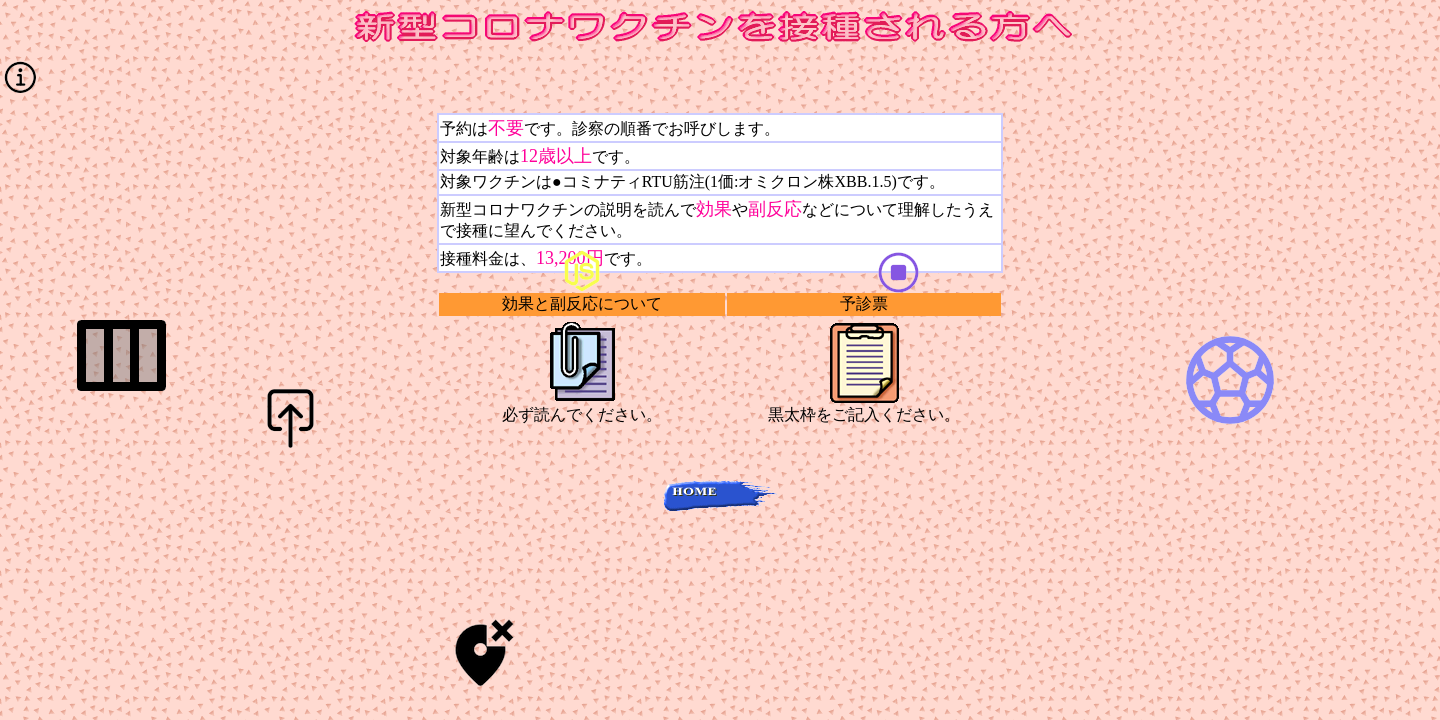  Describe the element at coordinates (290, 418) in the screenshot. I see `upload a file or document` at that location.